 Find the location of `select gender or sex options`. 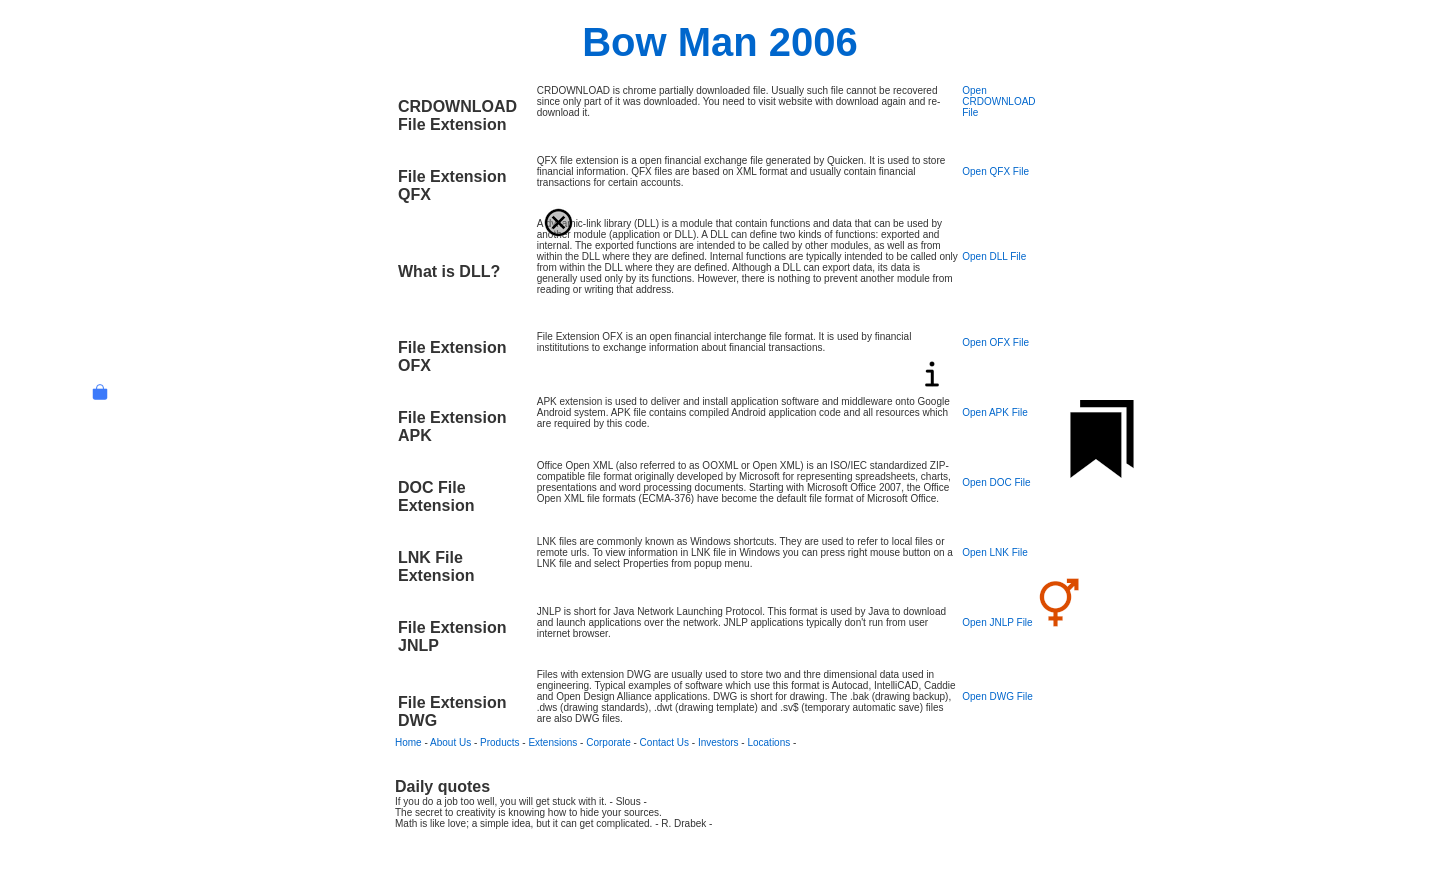

select gender or sex options is located at coordinates (1059, 602).